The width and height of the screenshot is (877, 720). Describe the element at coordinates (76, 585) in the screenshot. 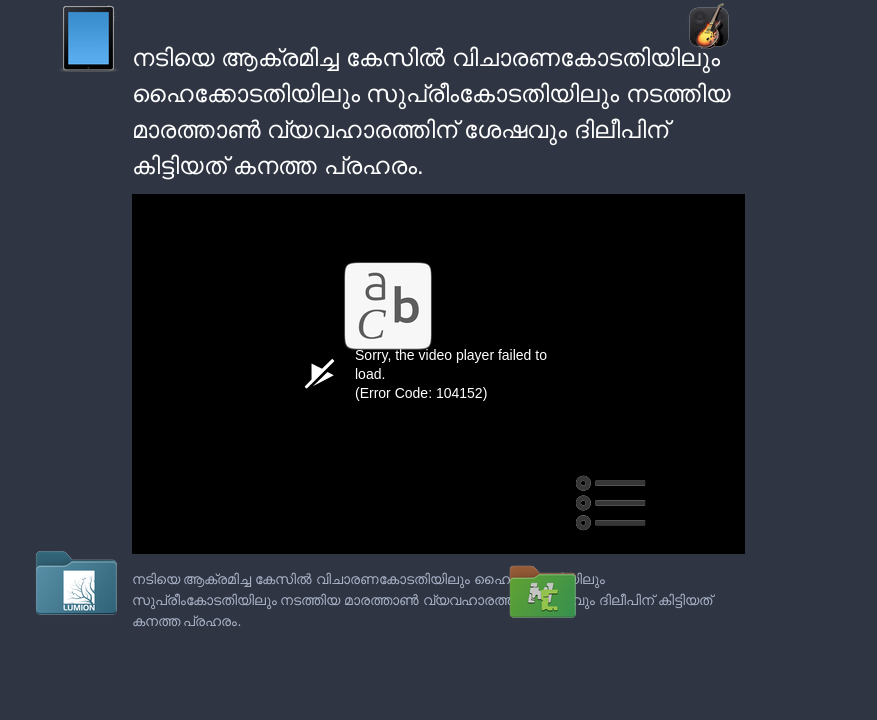

I see `open lumion project files folder` at that location.